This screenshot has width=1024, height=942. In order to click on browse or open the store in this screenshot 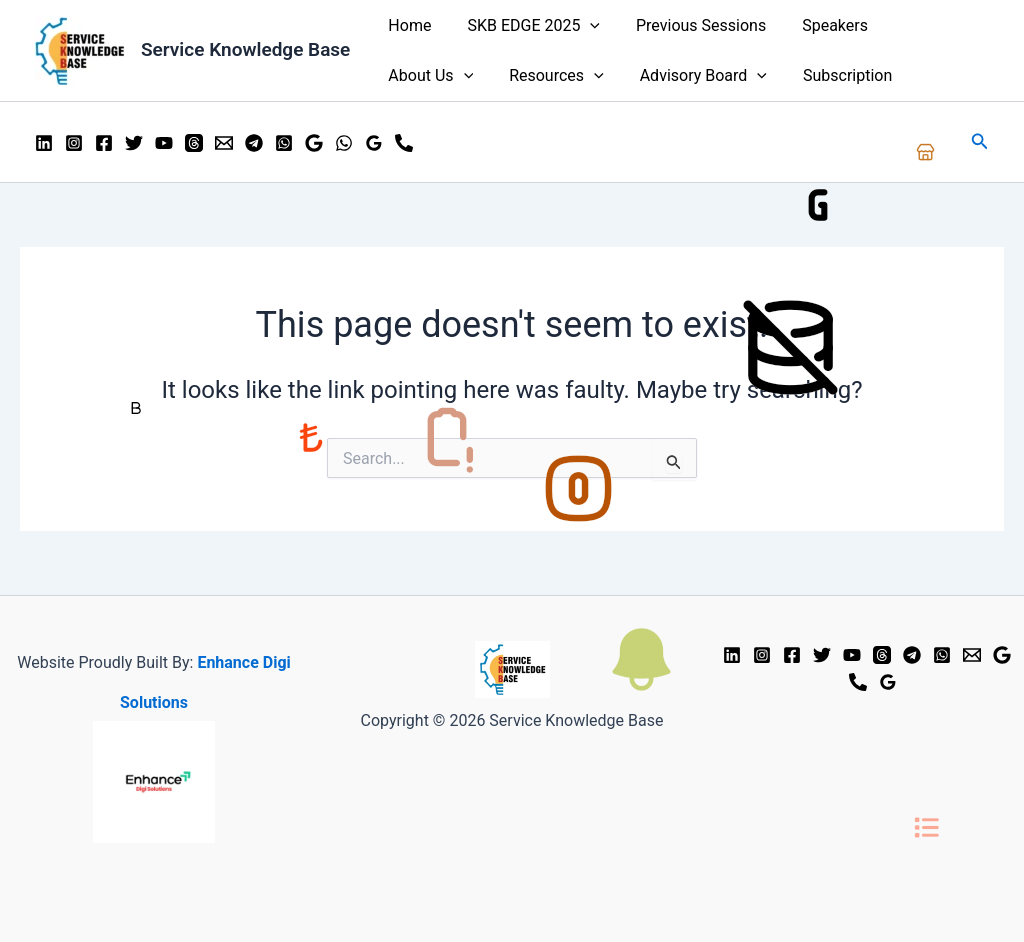, I will do `click(925, 152)`.